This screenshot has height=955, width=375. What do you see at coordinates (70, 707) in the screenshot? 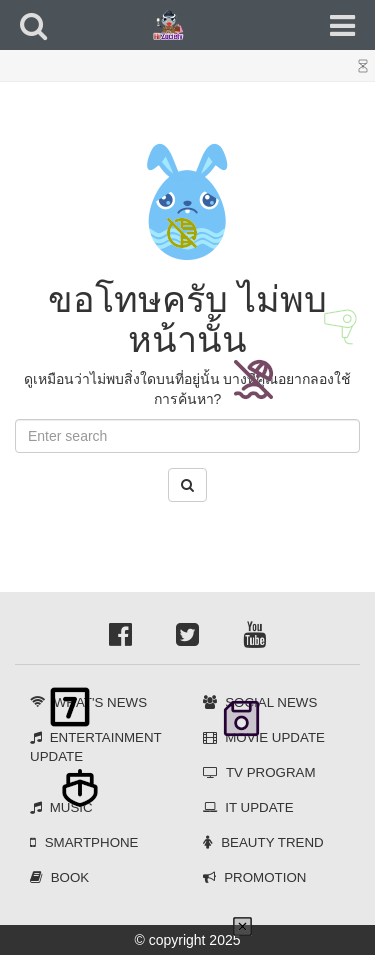
I see `select or input the number seven` at bounding box center [70, 707].